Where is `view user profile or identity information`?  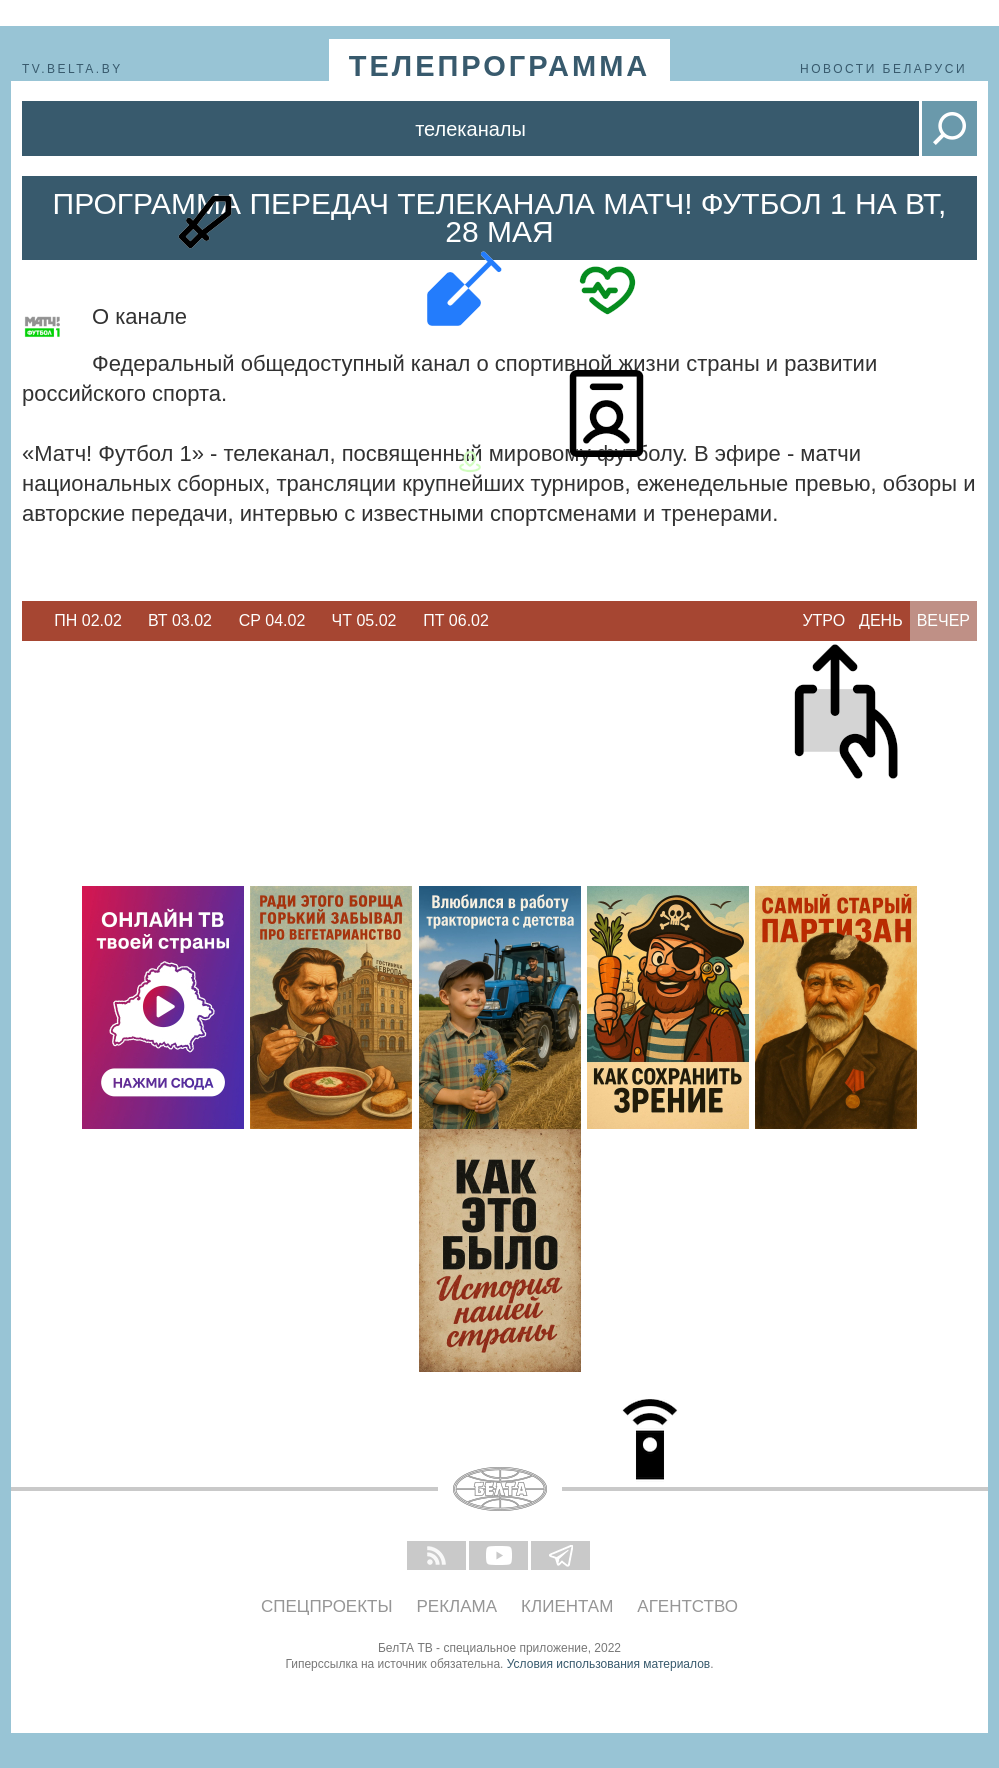
view user profile or identity information is located at coordinates (606, 413).